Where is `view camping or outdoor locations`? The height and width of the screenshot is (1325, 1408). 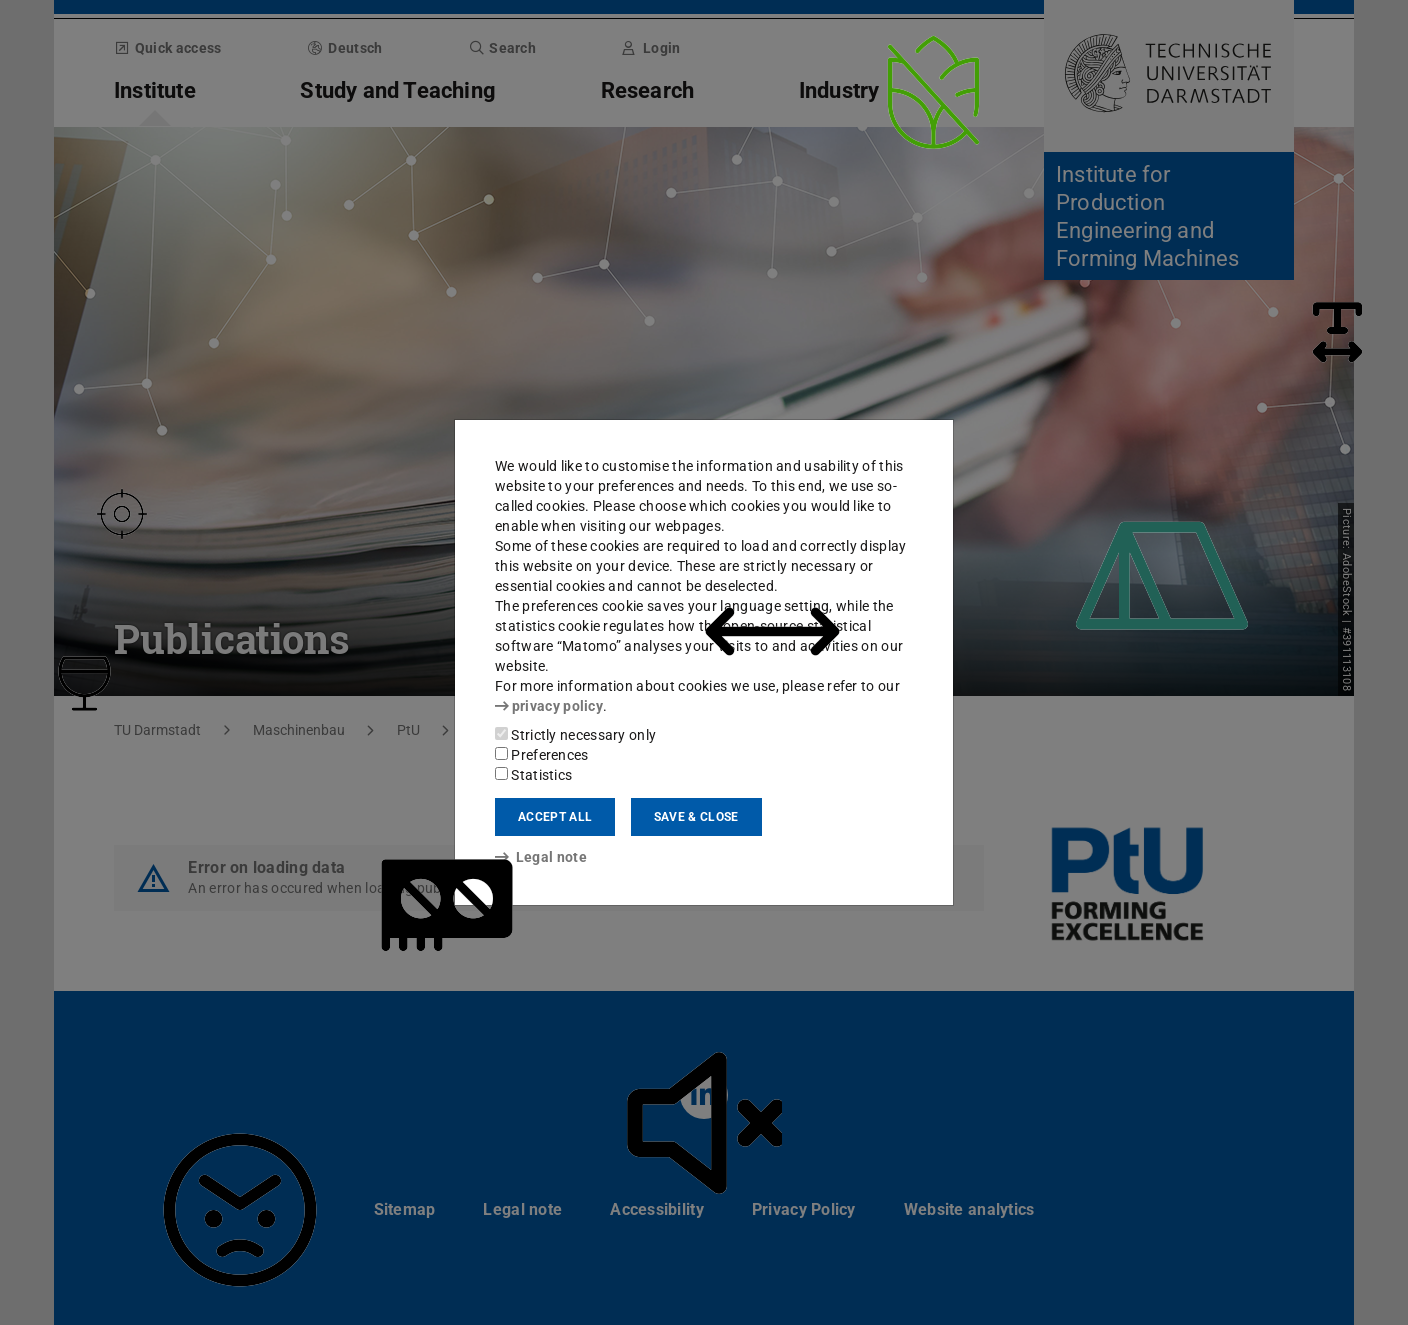 view camping or outdoor locations is located at coordinates (1162, 581).